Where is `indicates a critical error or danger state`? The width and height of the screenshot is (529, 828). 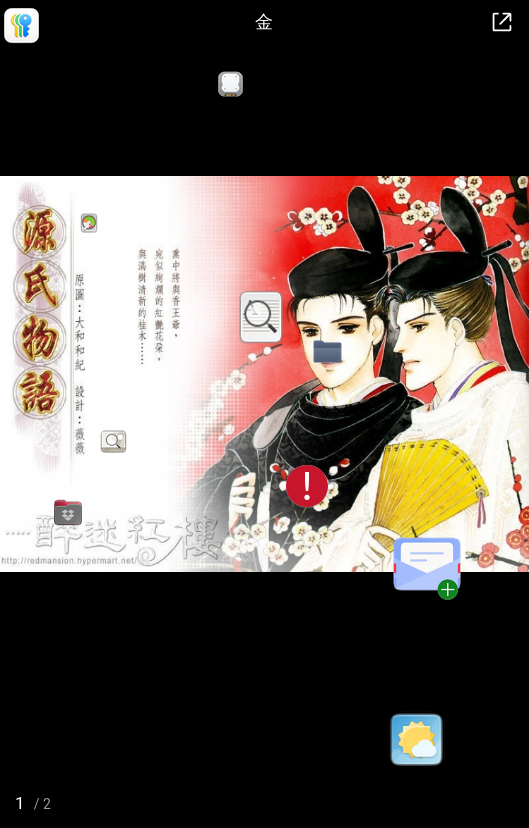 indicates a critical error or danger state is located at coordinates (307, 486).